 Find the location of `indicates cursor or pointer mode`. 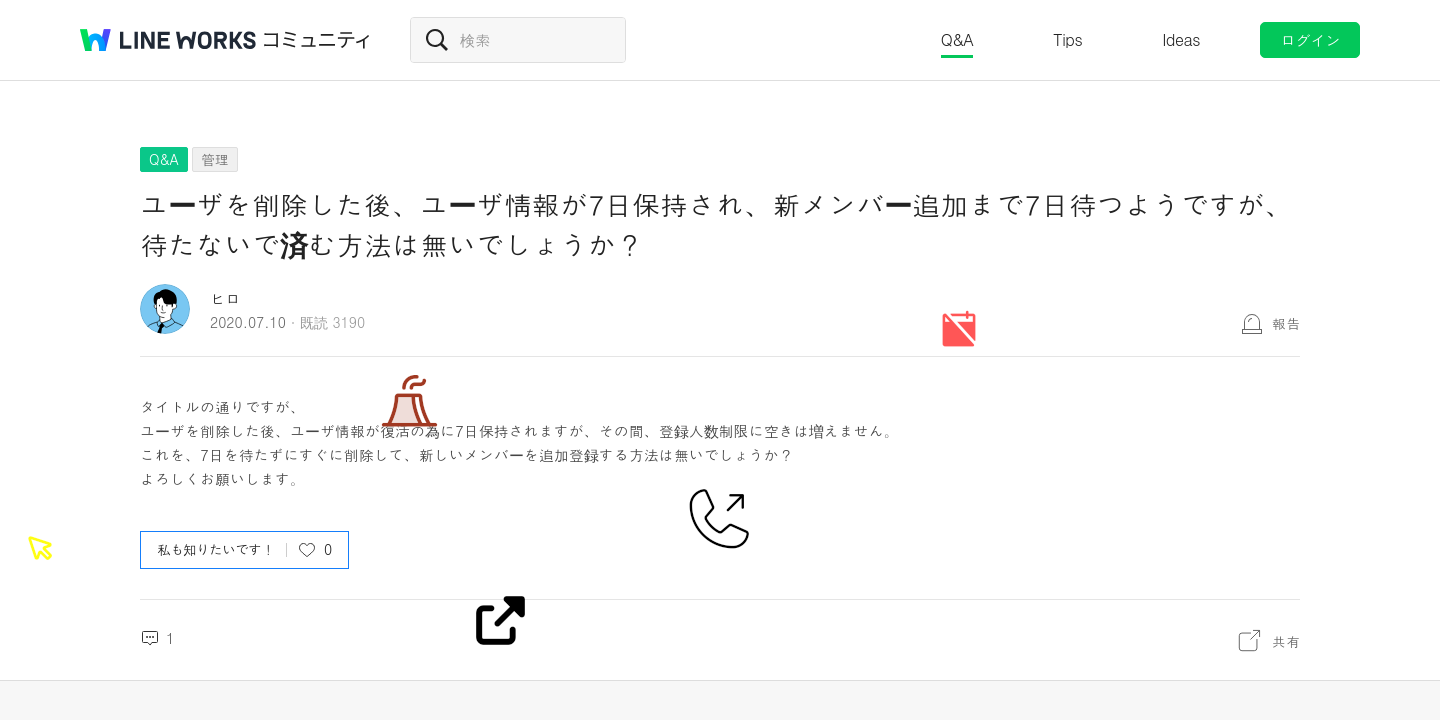

indicates cursor or pointer mode is located at coordinates (40, 548).